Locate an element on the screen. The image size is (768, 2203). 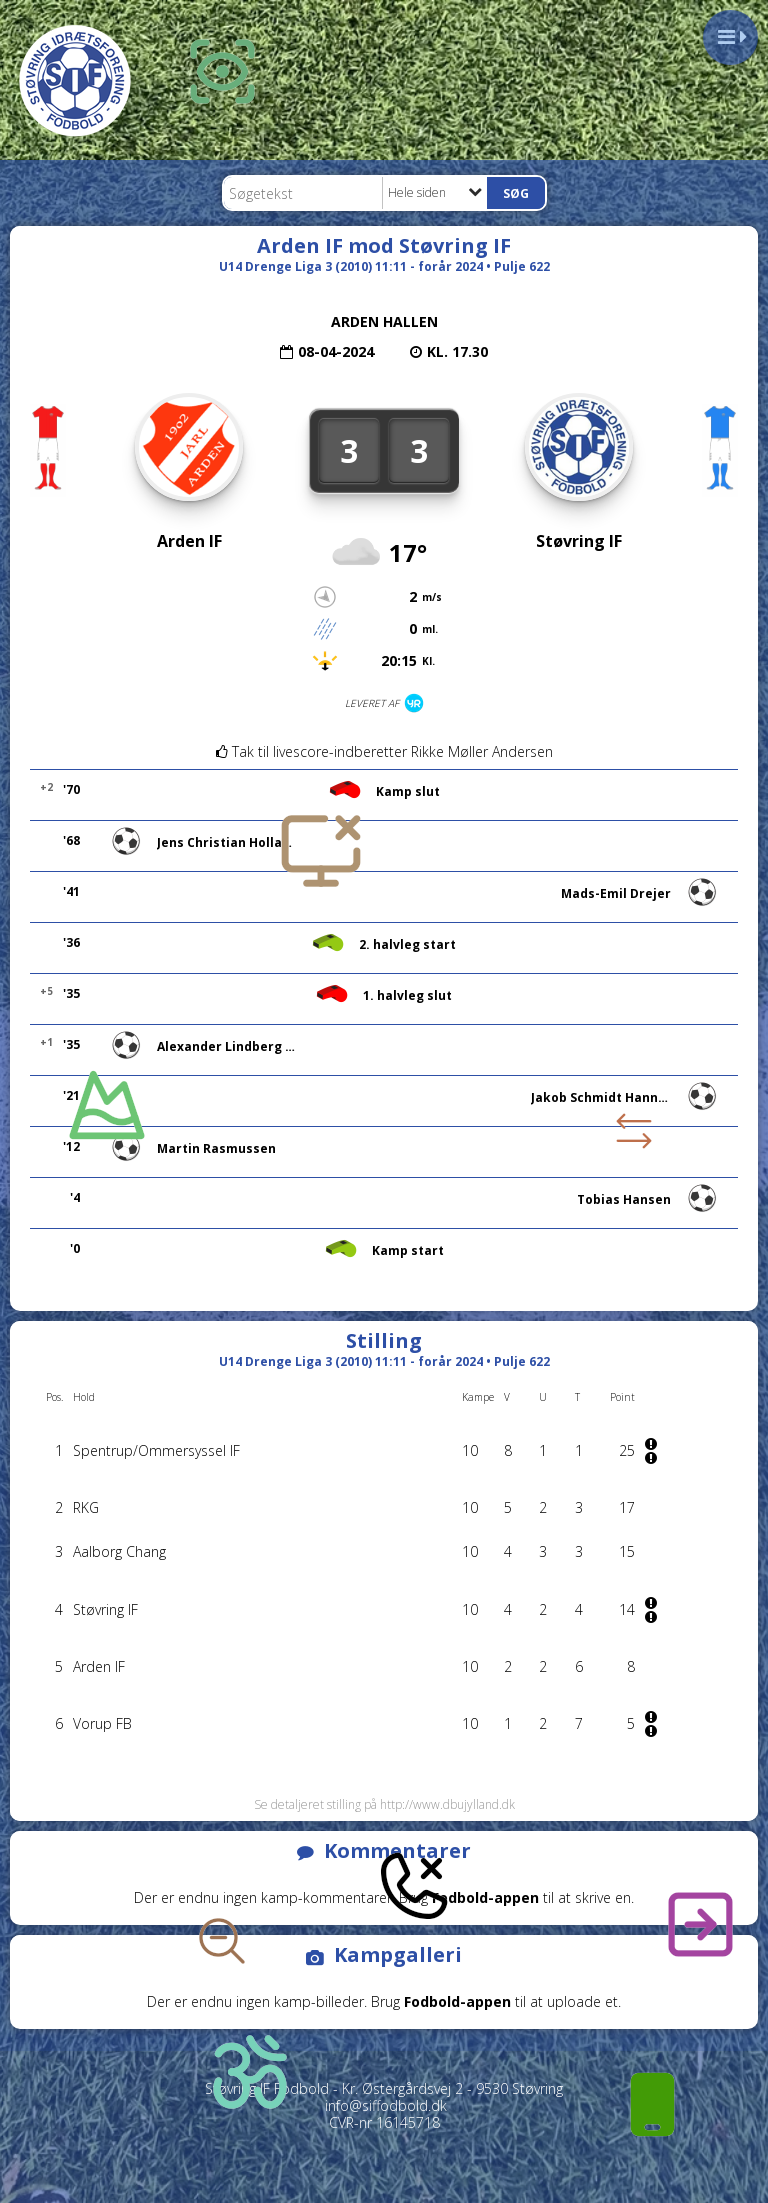
zoom out of the current view is located at coordinates (222, 1941).